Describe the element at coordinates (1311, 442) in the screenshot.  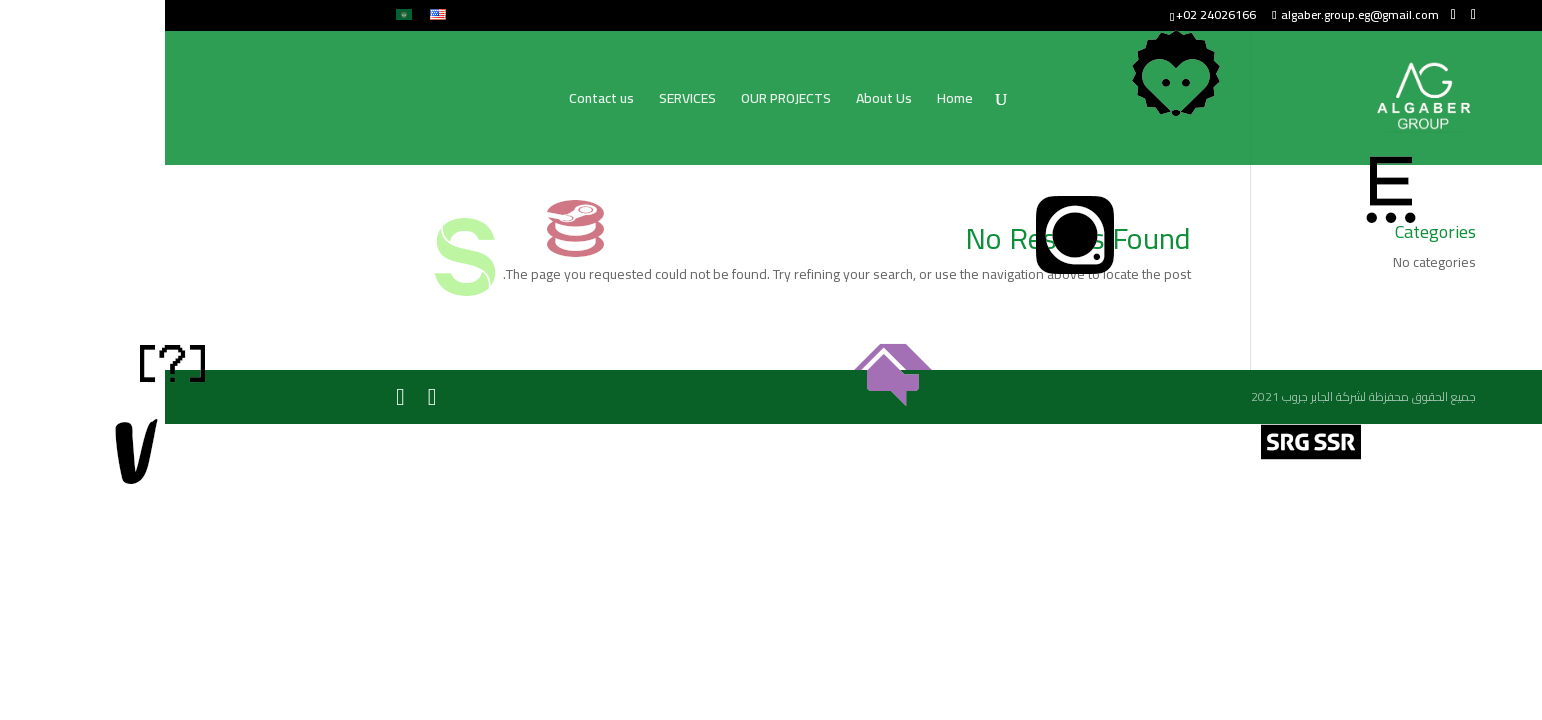
I see `SRG SSR Swiss broadcasting company logo` at that location.